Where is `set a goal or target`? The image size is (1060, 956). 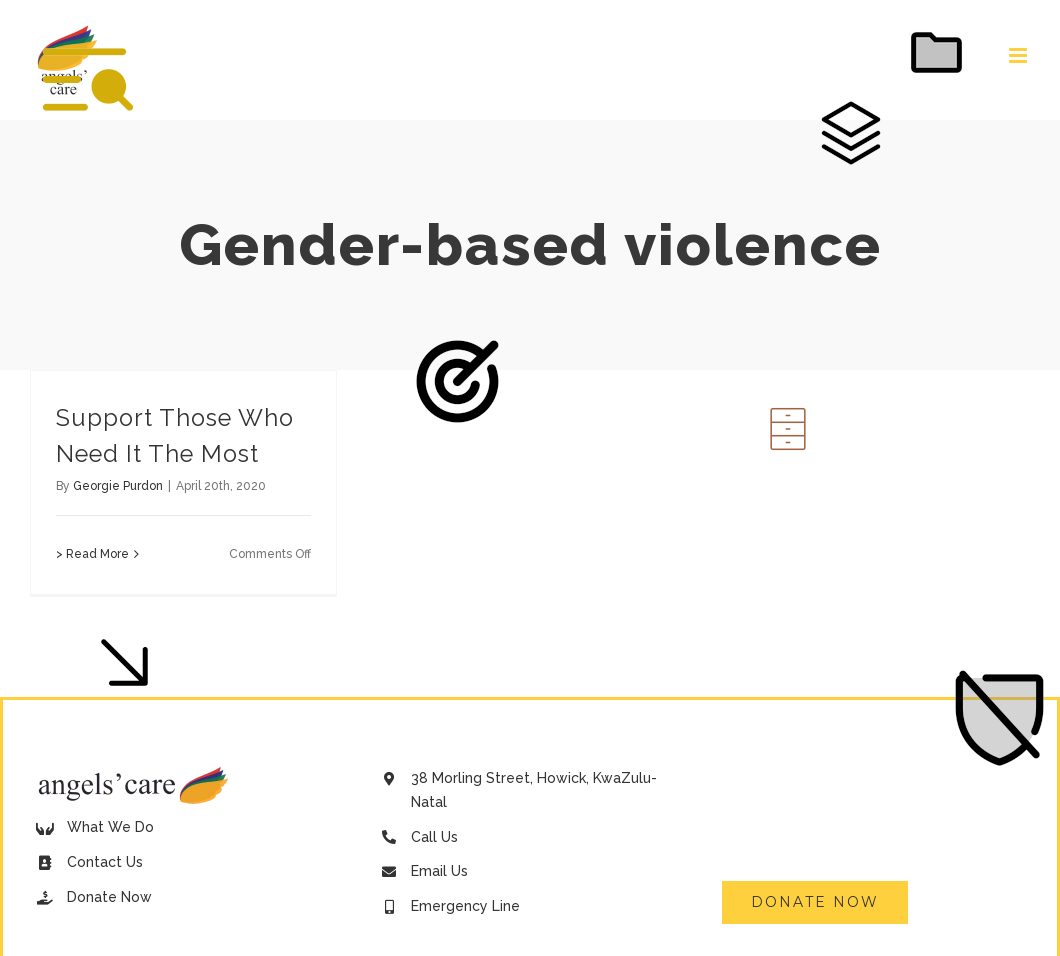 set a goal or target is located at coordinates (457, 381).